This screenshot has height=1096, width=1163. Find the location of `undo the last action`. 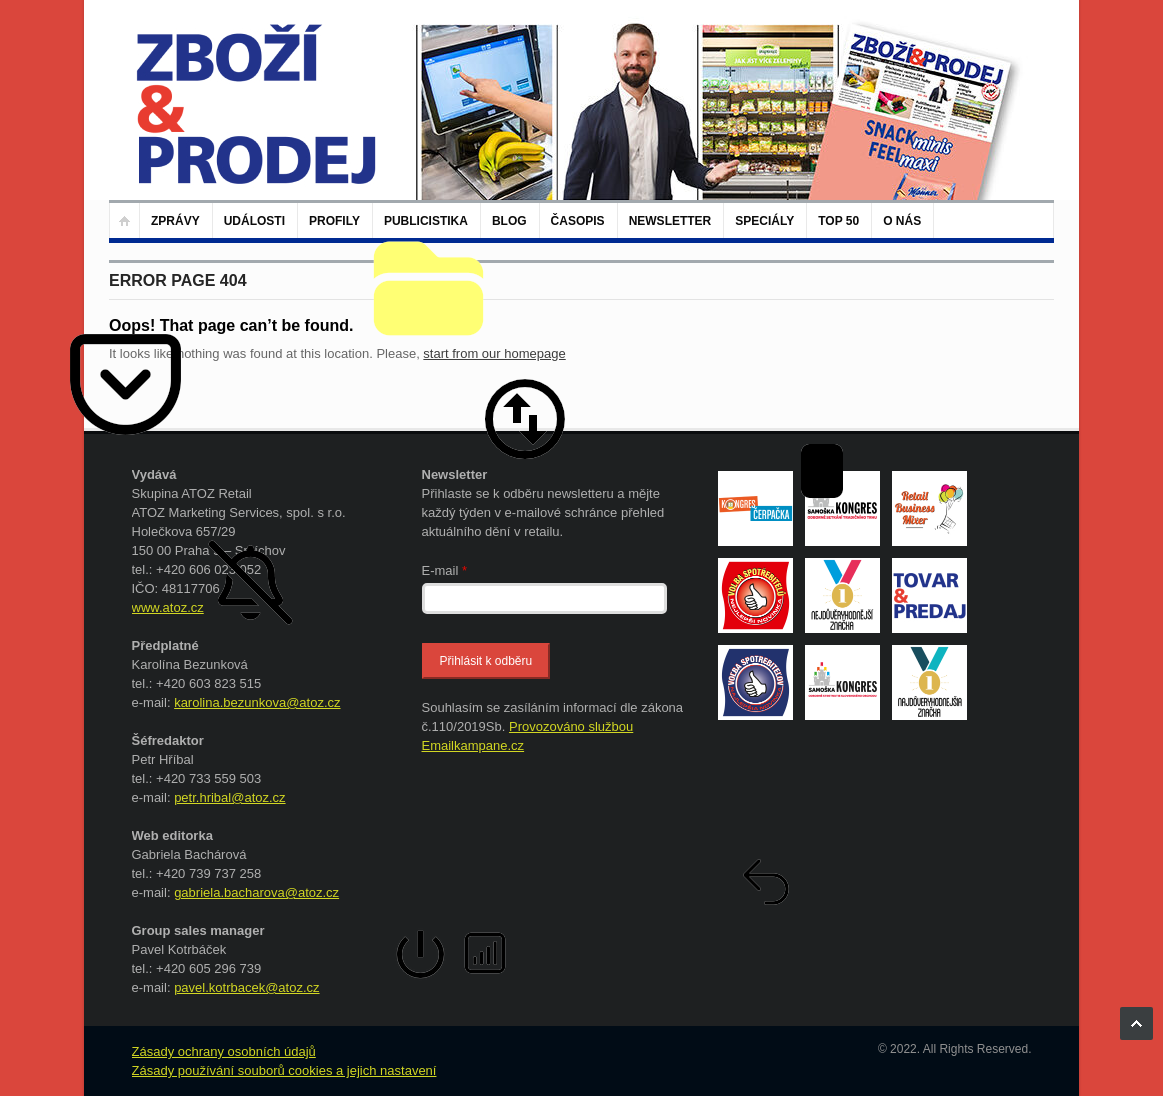

undo the last action is located at coordinates (766, 882).